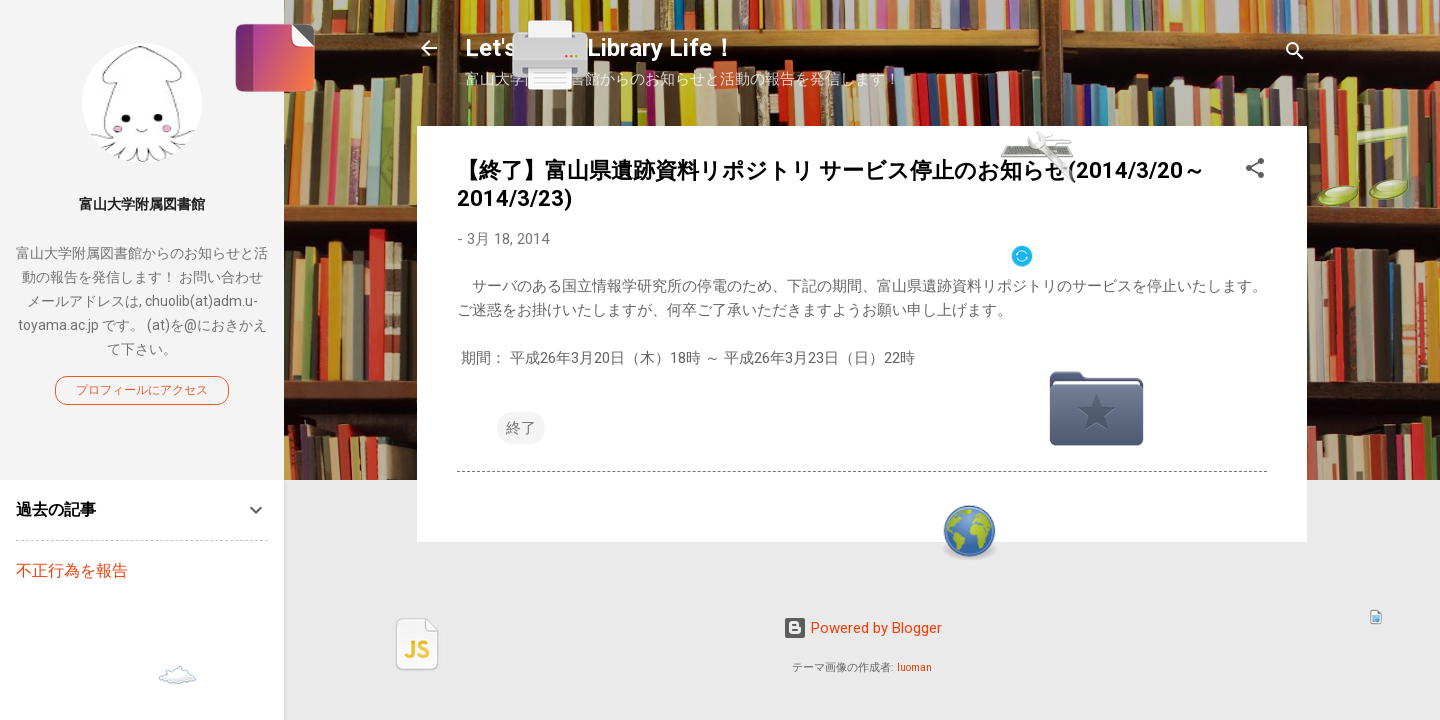 This screenshot has width=1440, height=720. Describe the element at coordinates (1376, 617) in the screenshot. I see `open a libreoffice web document` at that location.